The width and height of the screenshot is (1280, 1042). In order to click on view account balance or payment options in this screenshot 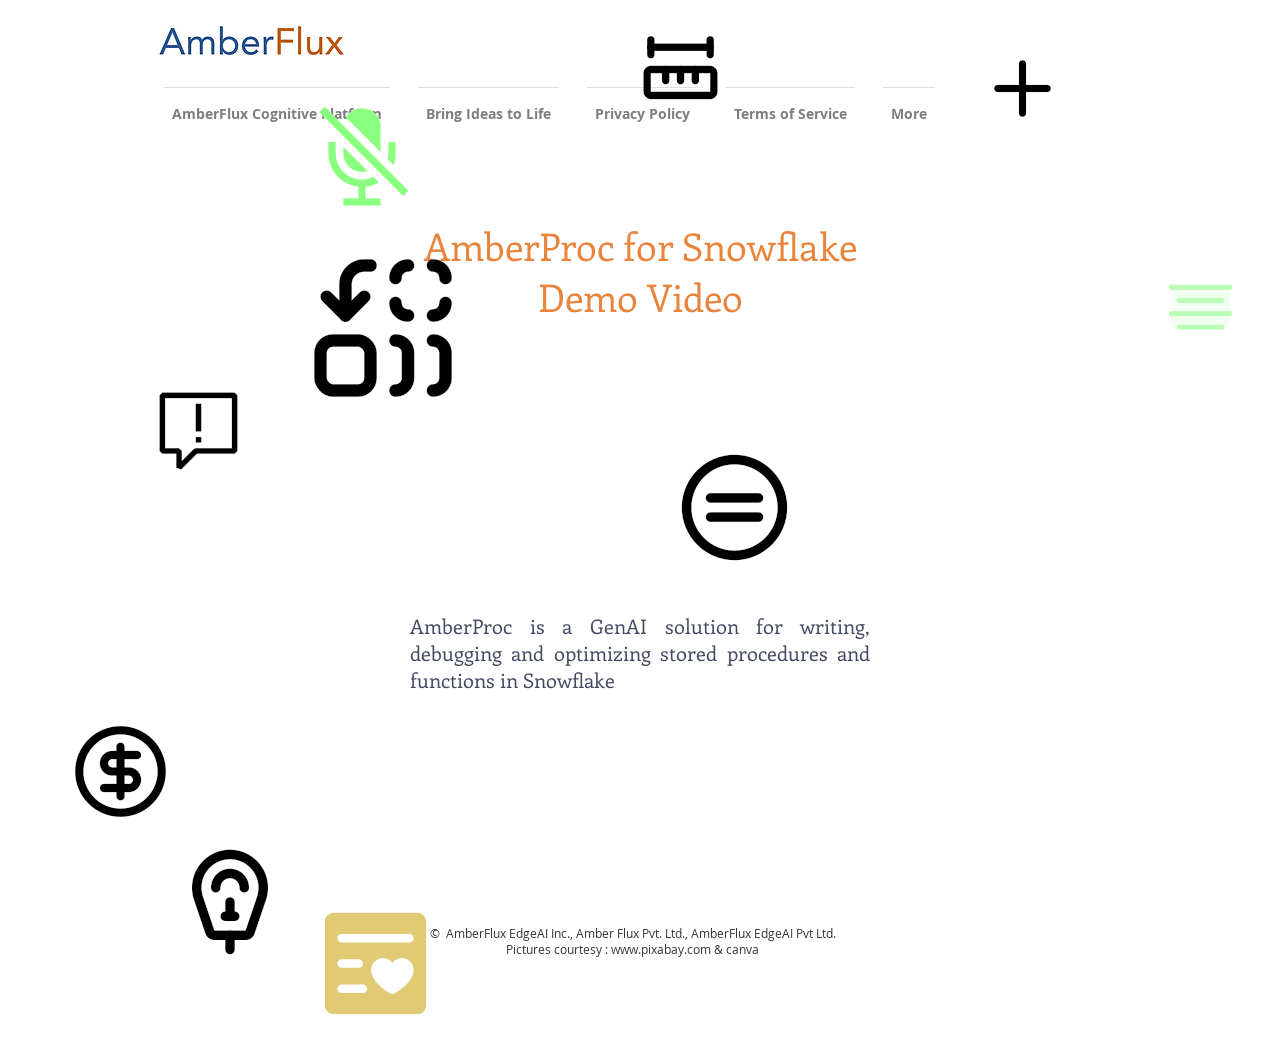, I will do `click(120, 771)`.